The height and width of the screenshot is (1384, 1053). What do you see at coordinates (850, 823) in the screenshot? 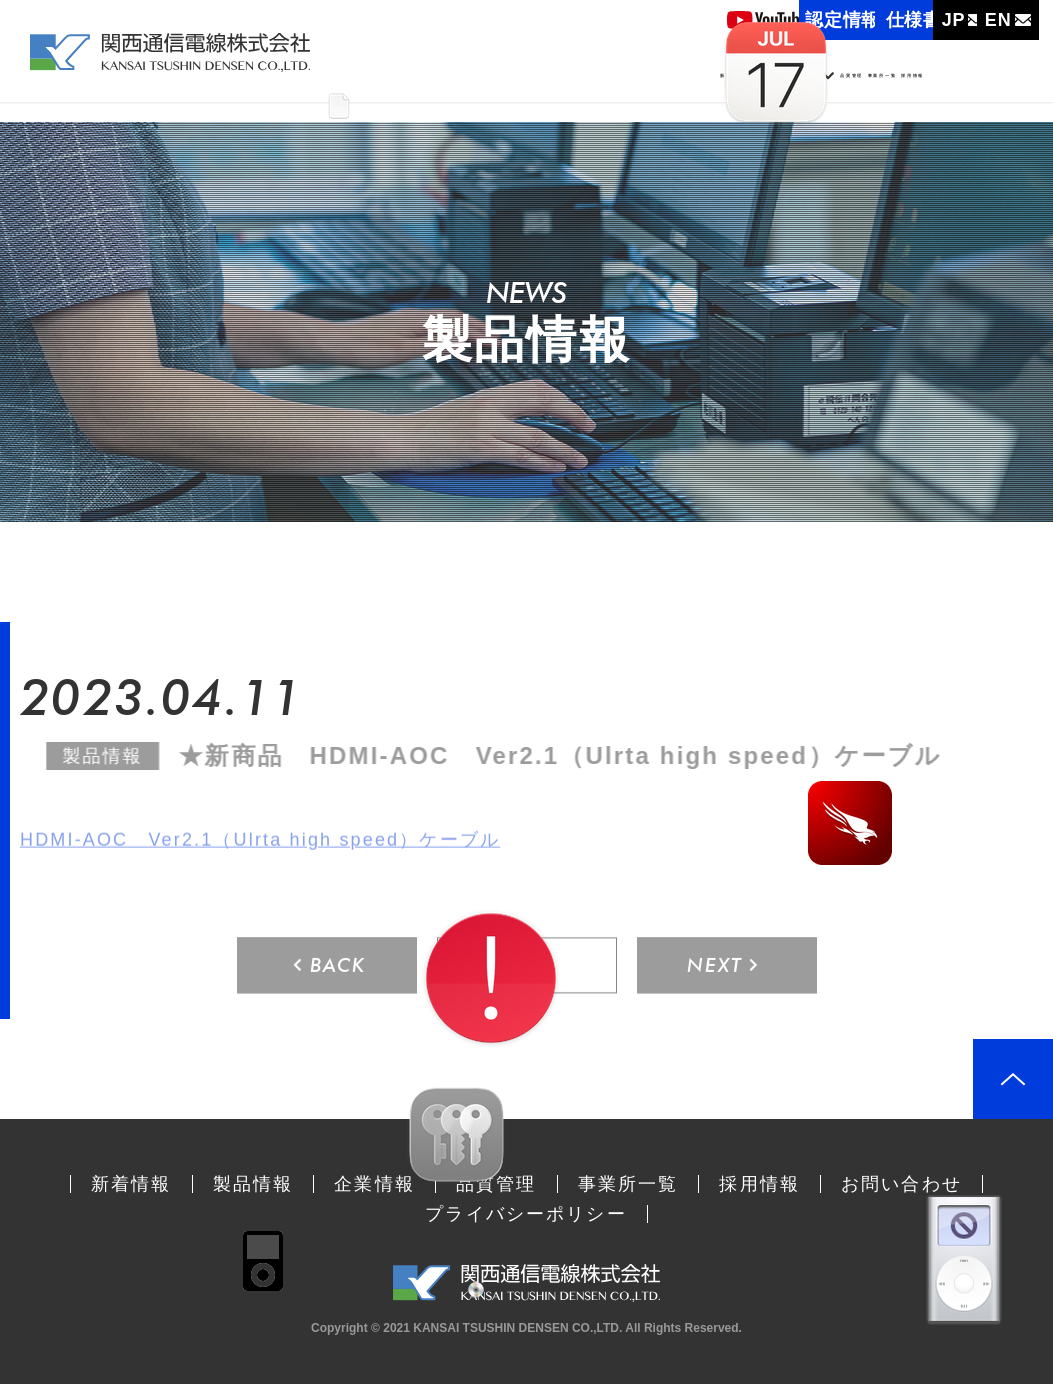
I see `open CrowdStrike Falcon endpoint security app` at bounding box center [850, 823].